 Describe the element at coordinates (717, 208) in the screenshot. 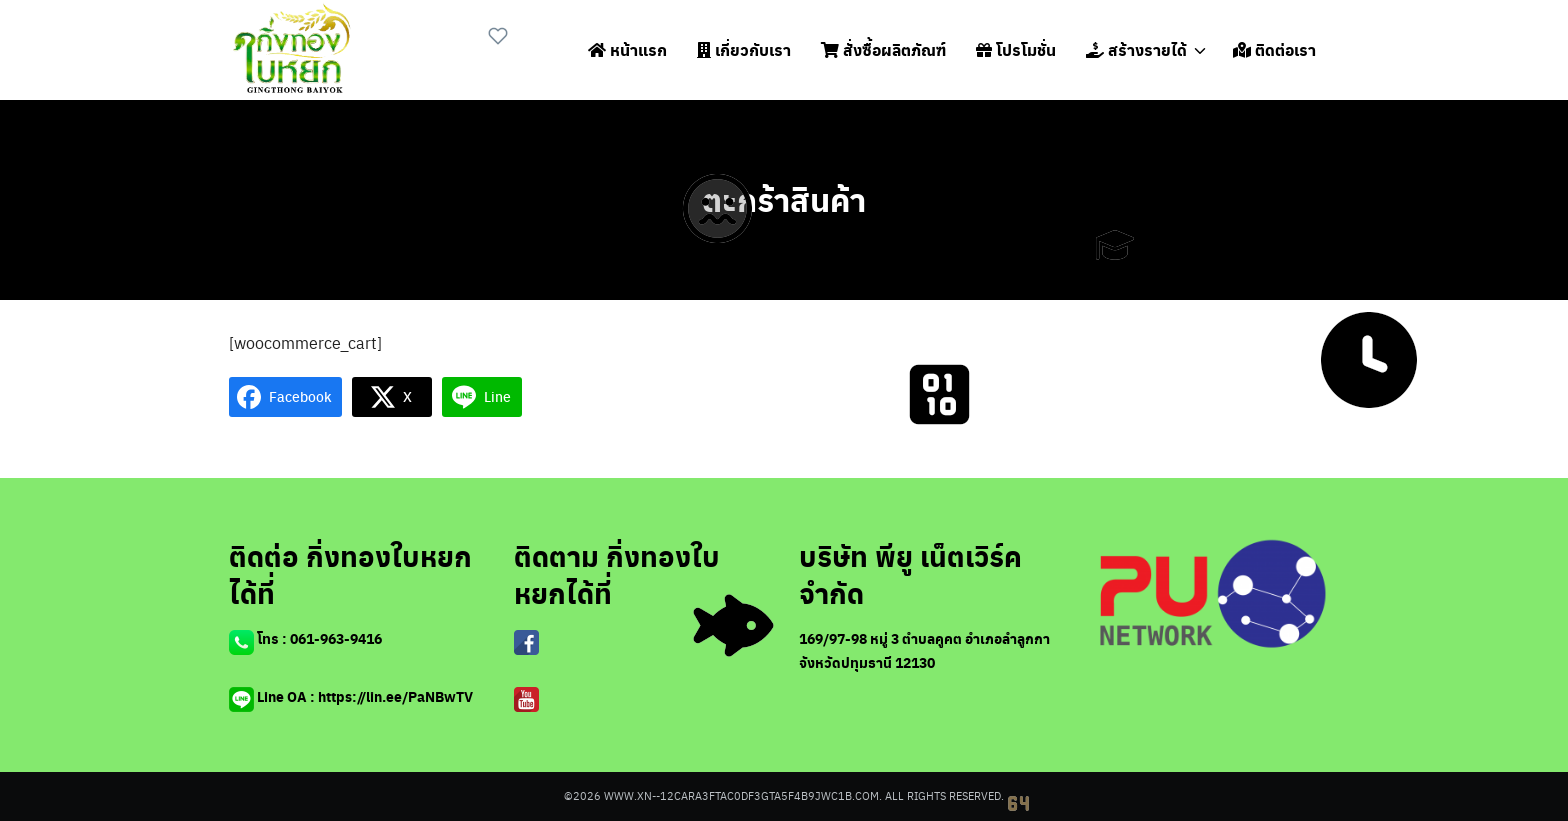

I see `indicates nervous or anxious status` at that location.